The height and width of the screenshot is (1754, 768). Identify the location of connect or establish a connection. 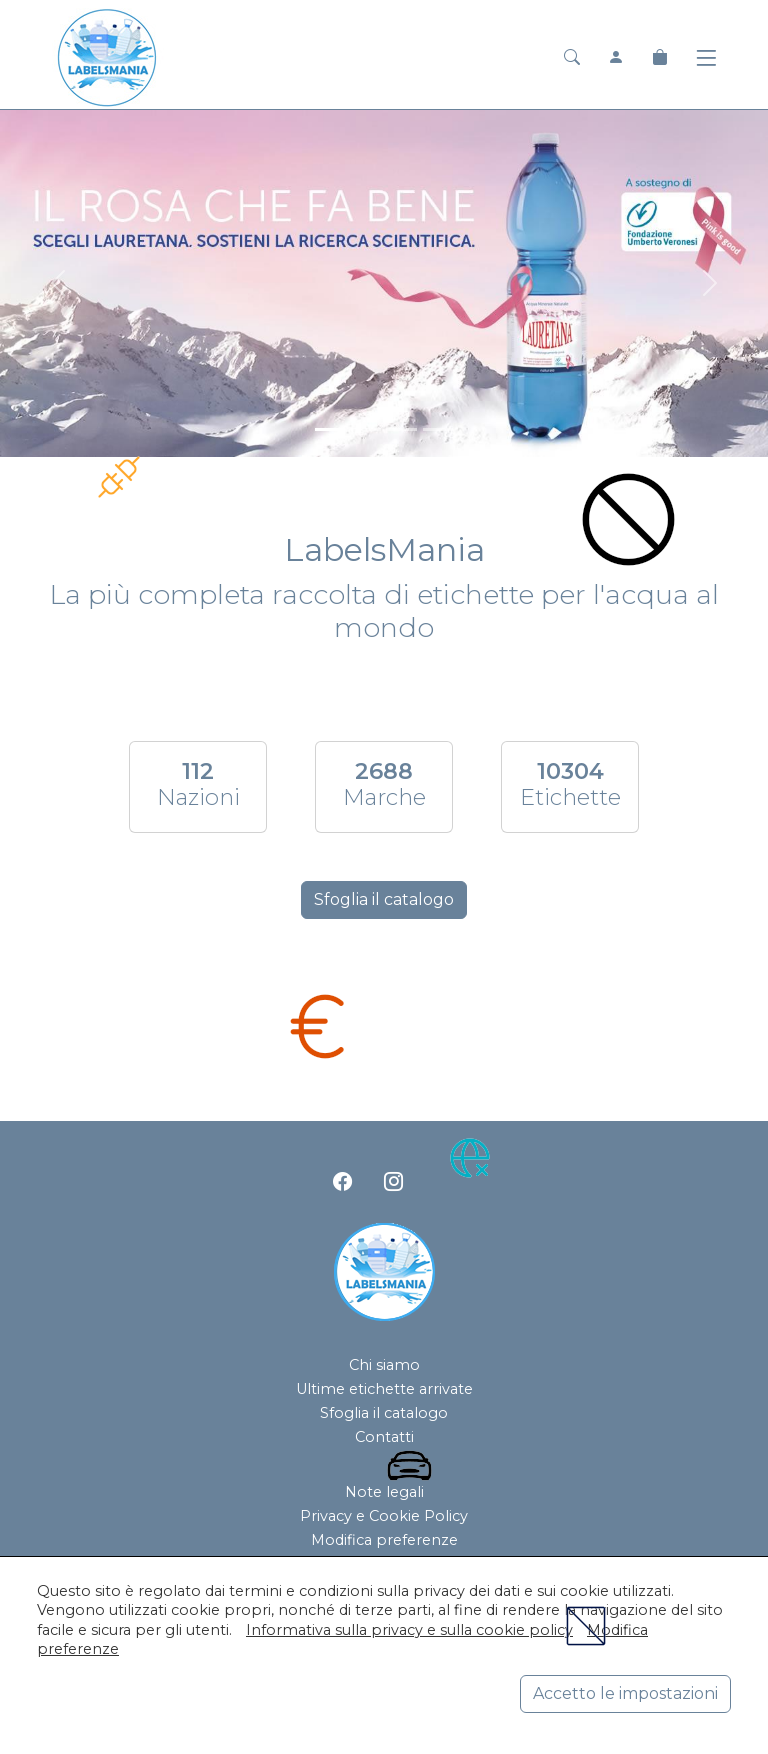
(119, 477).